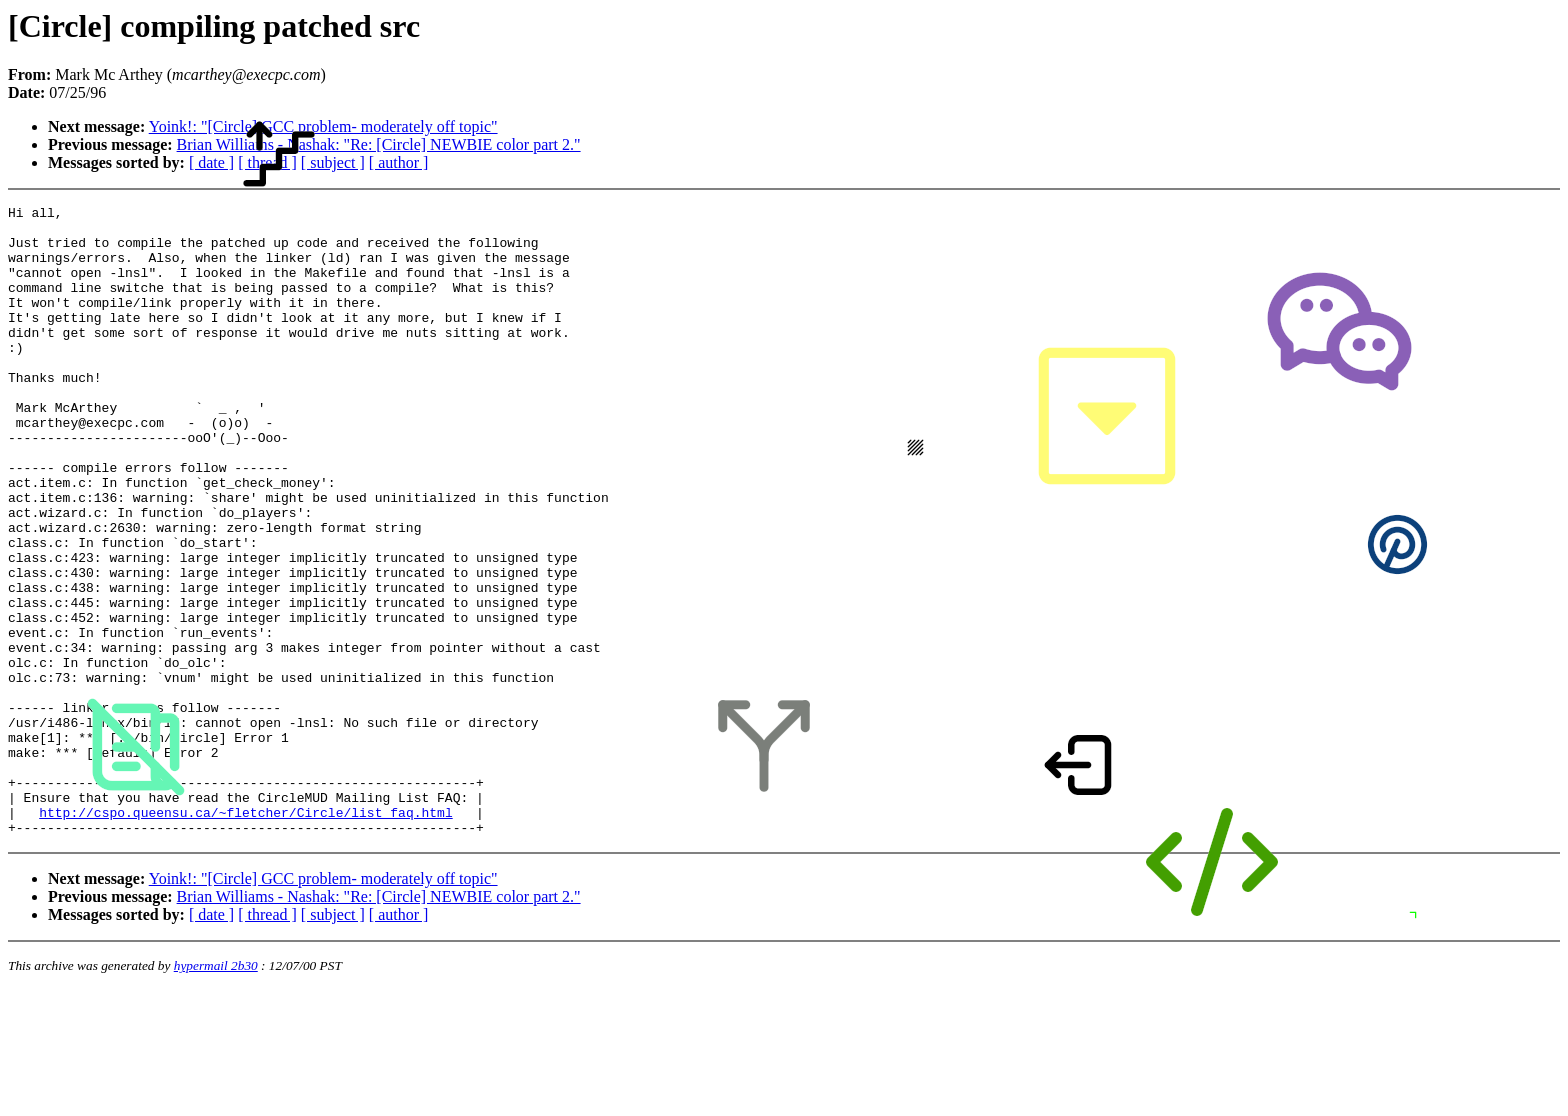  I want to click on apply texture or pattern to selection, so click(915, 447).